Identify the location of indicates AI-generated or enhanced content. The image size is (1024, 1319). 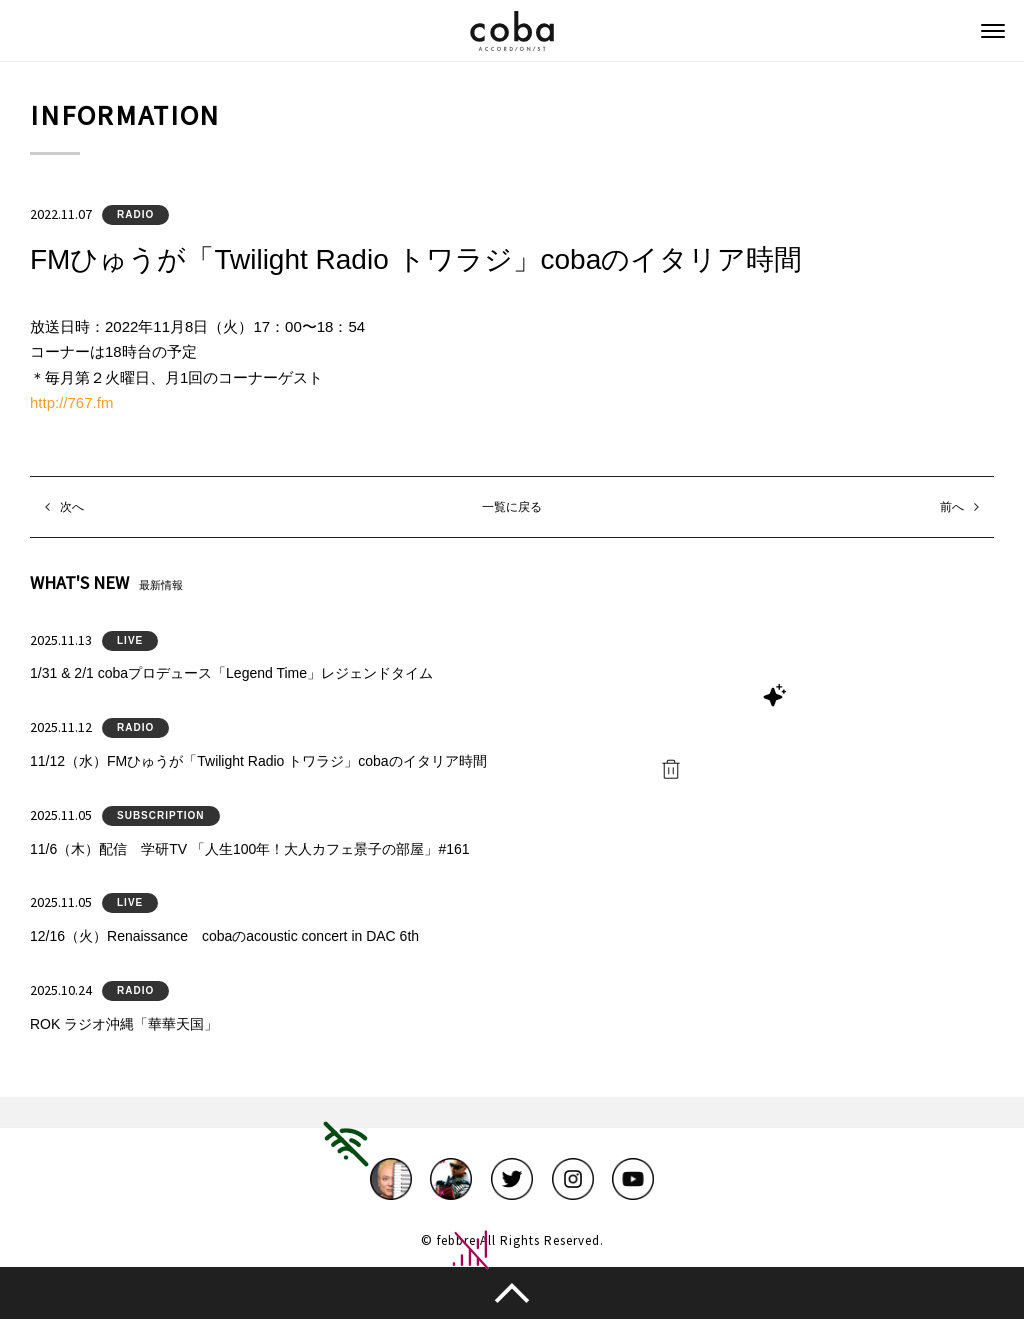
(774, 695).